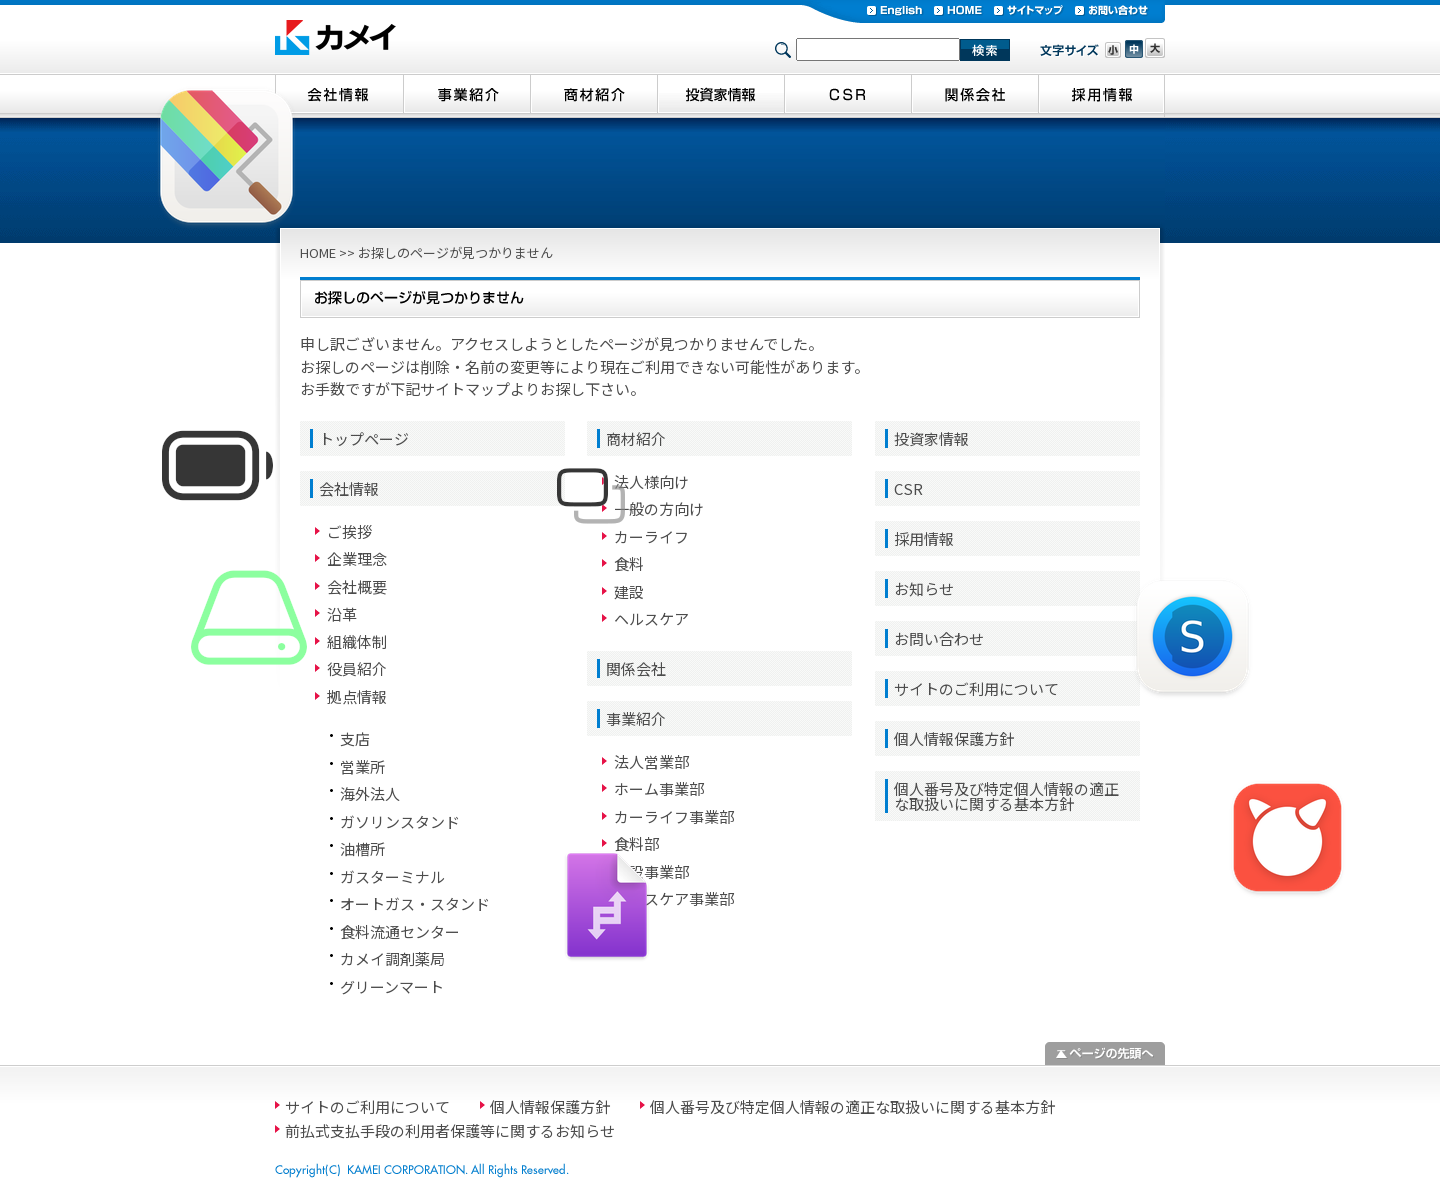 The width and height of the screenshot is (1440, 1198). I want to click on microsoft infopath form file, so click(607, 905).